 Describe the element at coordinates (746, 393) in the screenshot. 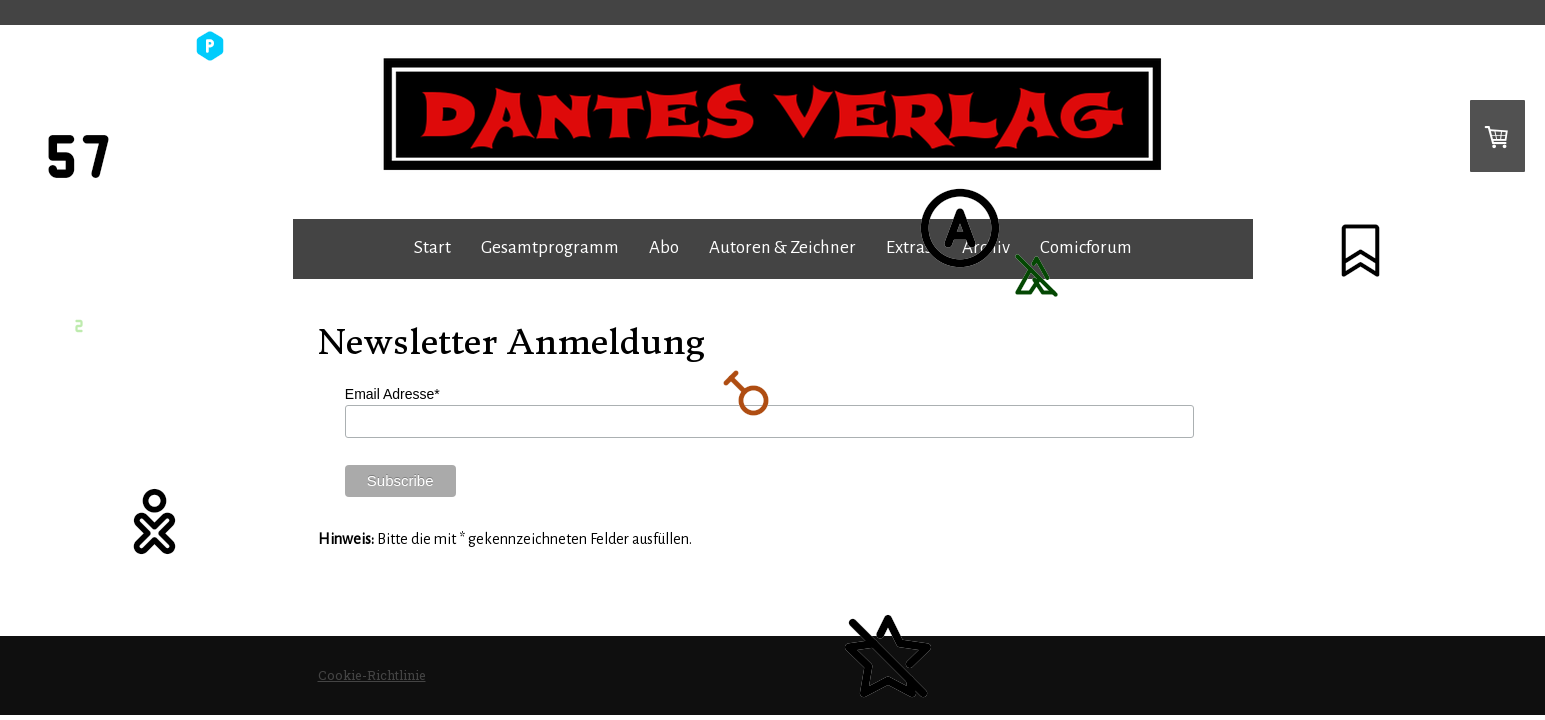

I see `indicates travesti gender identity` at that location.